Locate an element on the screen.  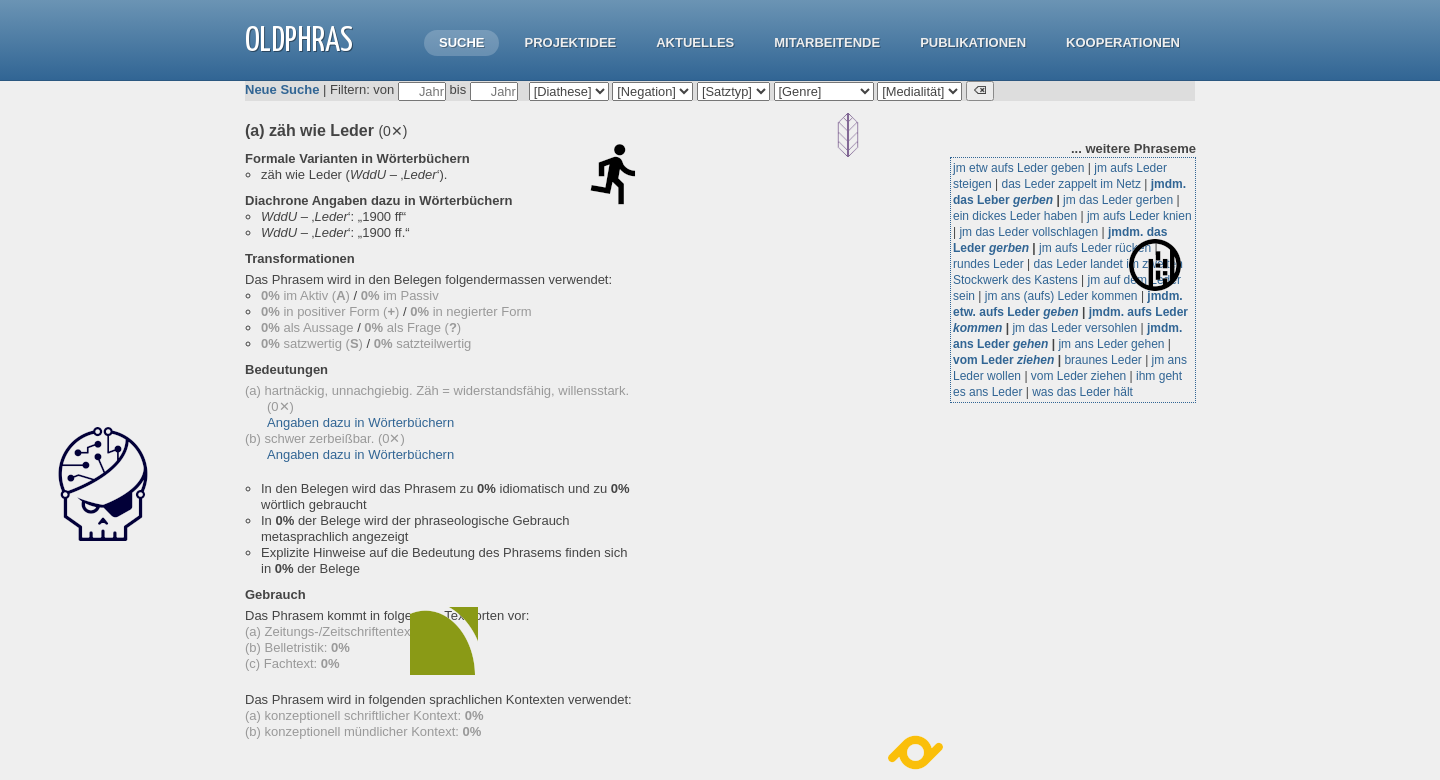
open pr.co app or website is located at coordinates (915, 752).